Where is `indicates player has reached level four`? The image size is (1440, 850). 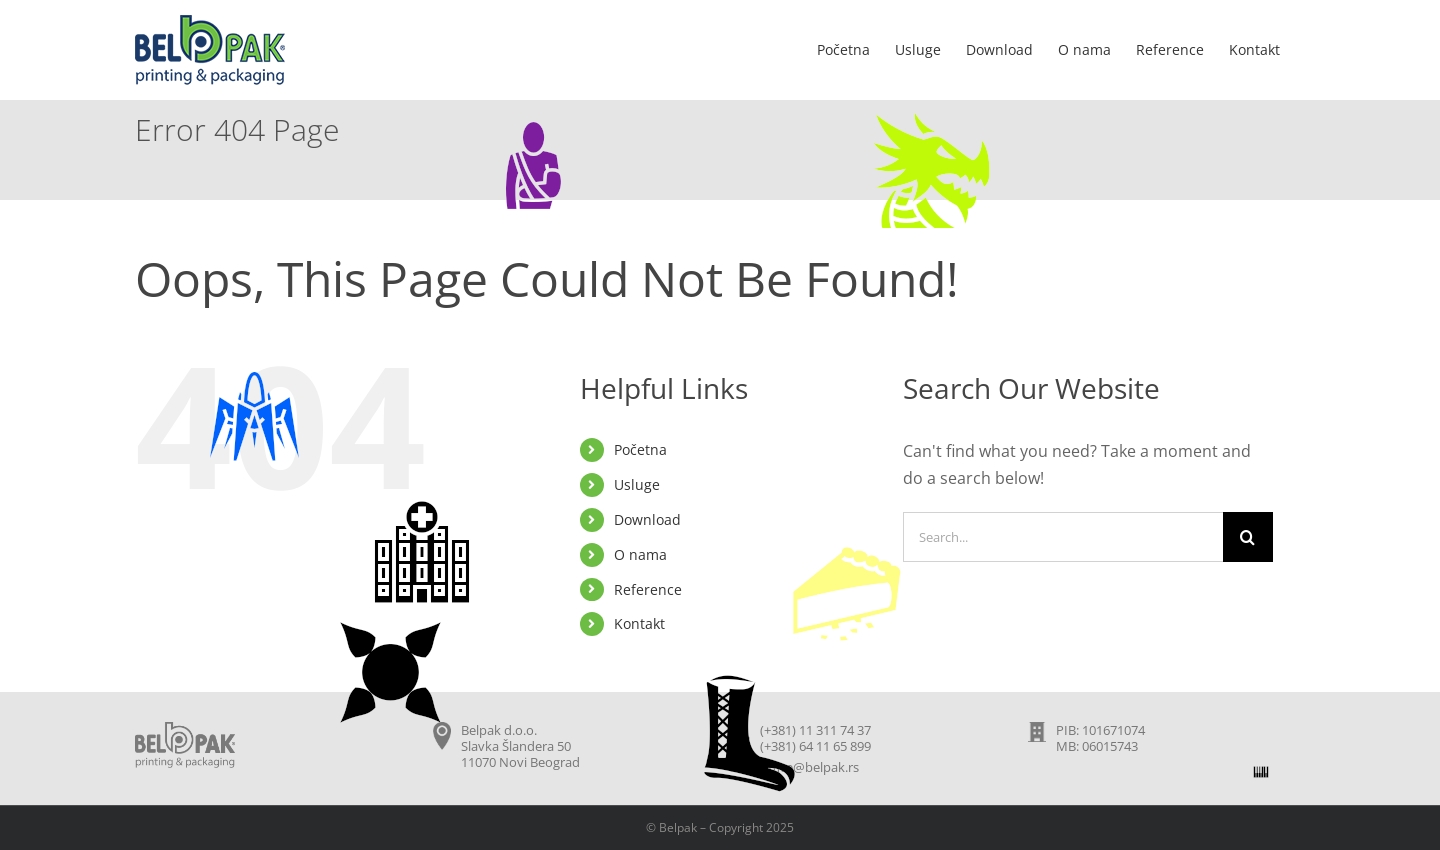 indicates player has reached level four is located at coordinates (390, 672).